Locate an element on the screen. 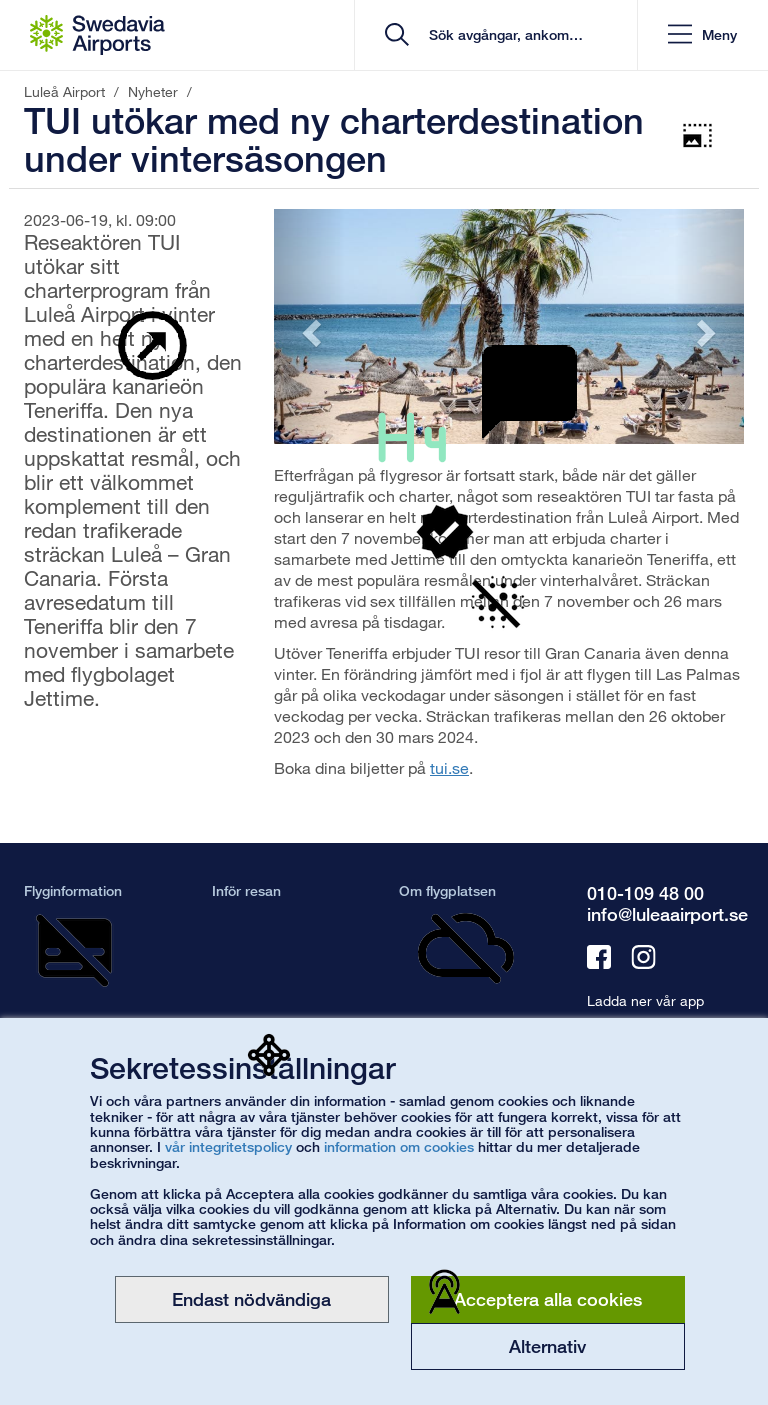  disable blur effect is located at coordinates (498, 602).